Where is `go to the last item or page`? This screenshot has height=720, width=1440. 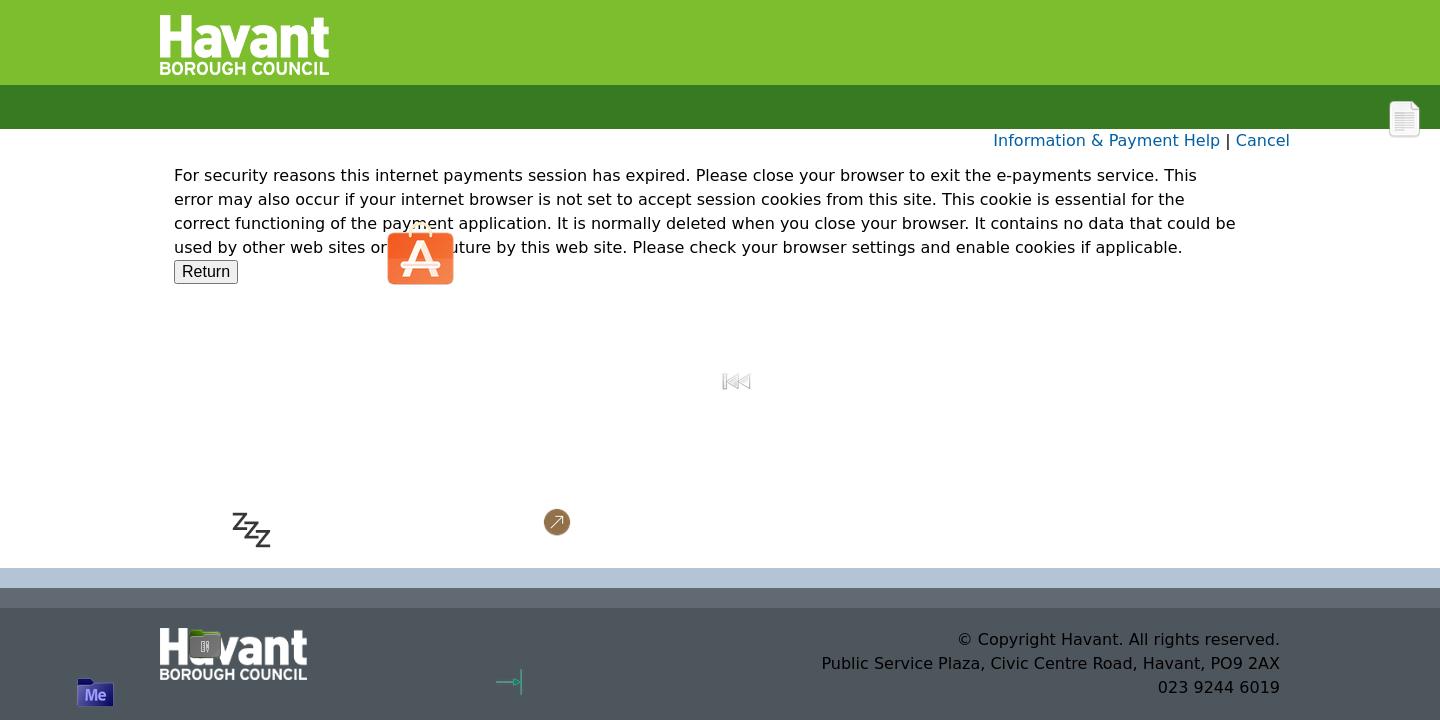
go to the last item or page is located at coordinates (509, 682).